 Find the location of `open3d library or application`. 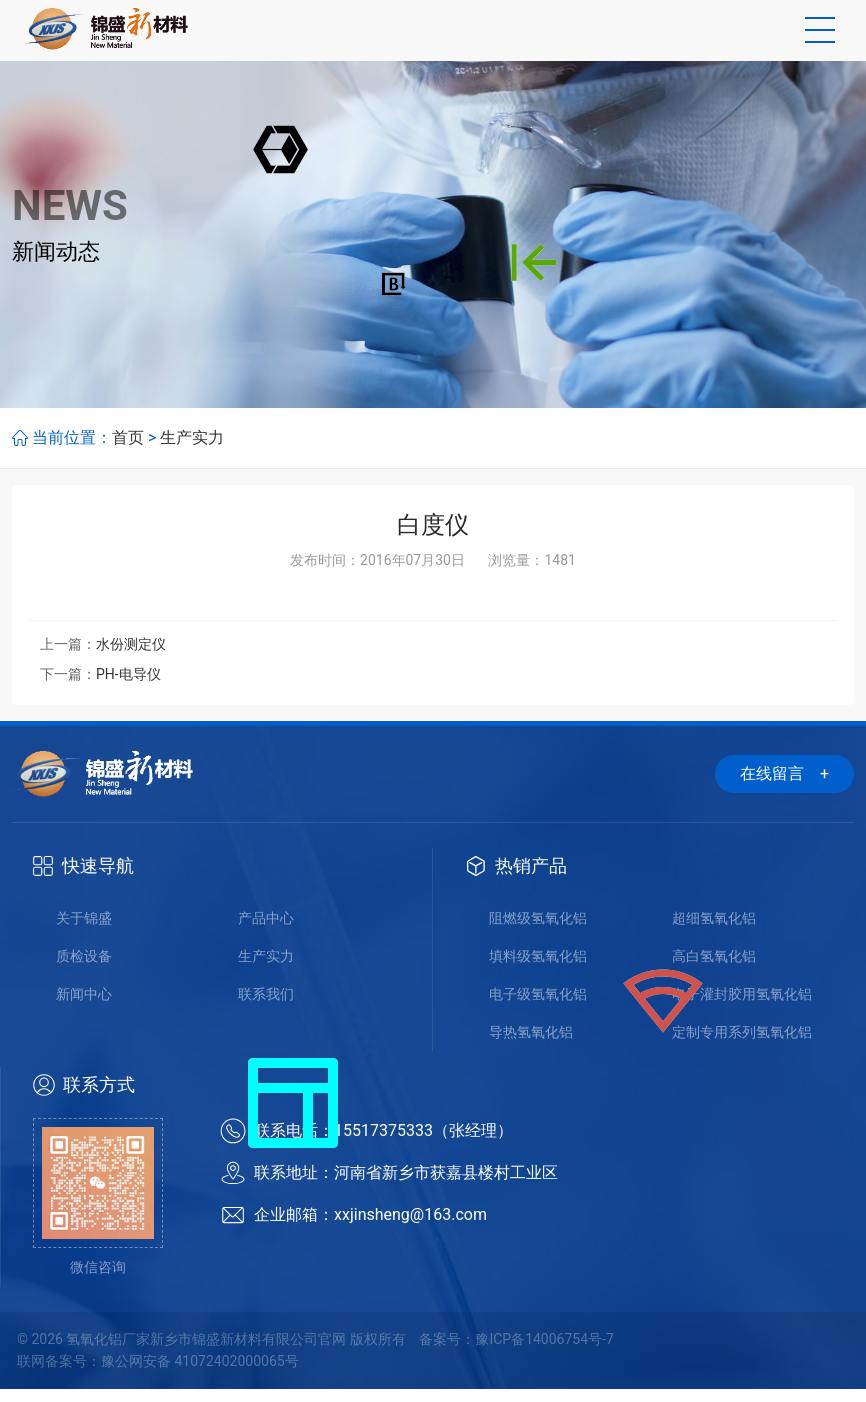

open3d library or application is located at coordinates (280, 149).